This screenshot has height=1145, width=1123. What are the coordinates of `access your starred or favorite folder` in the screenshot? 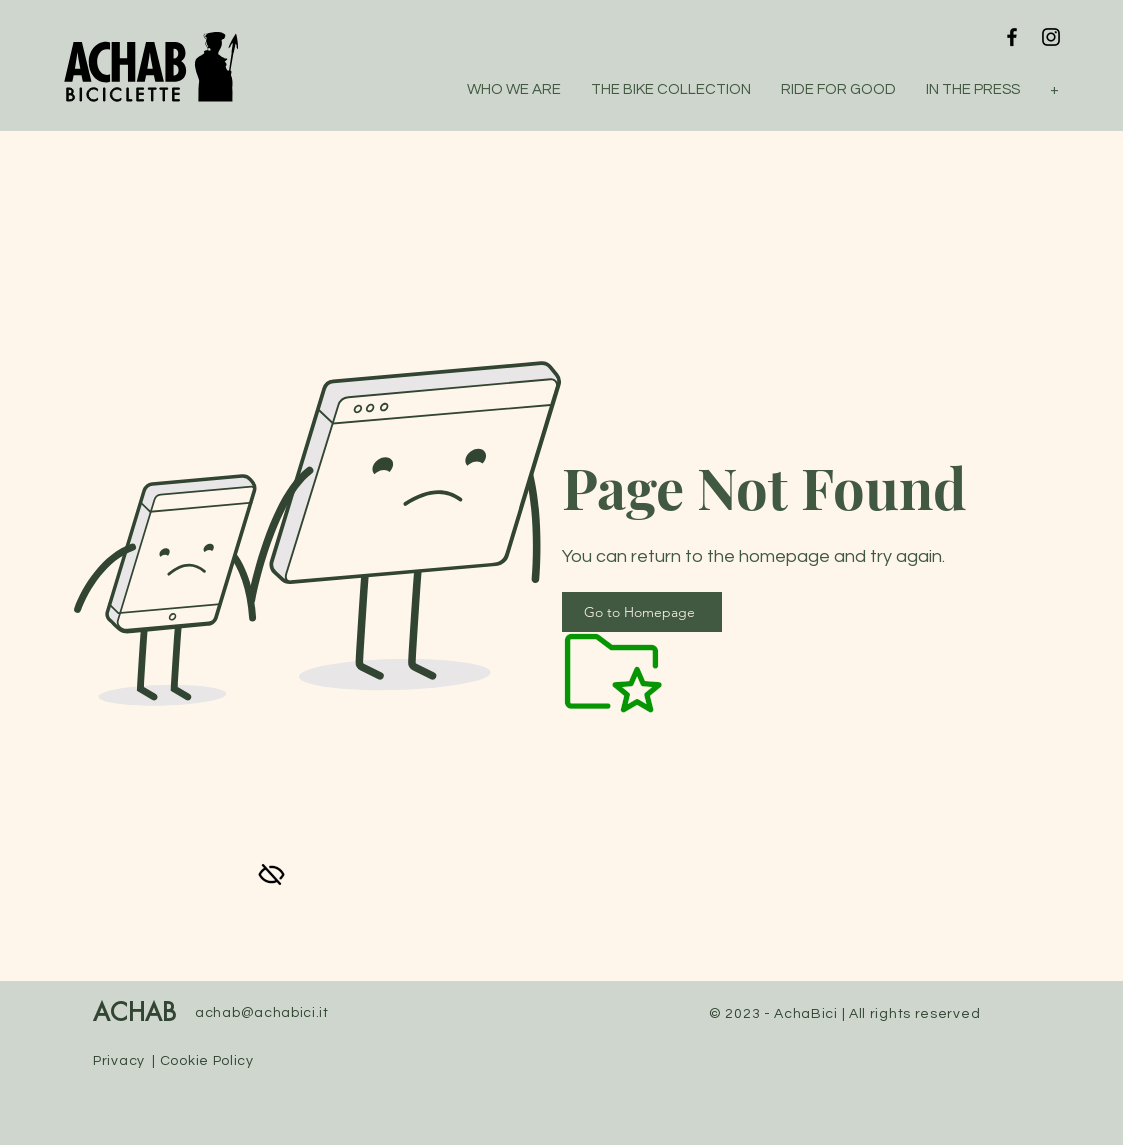 It's located at (611, 669).